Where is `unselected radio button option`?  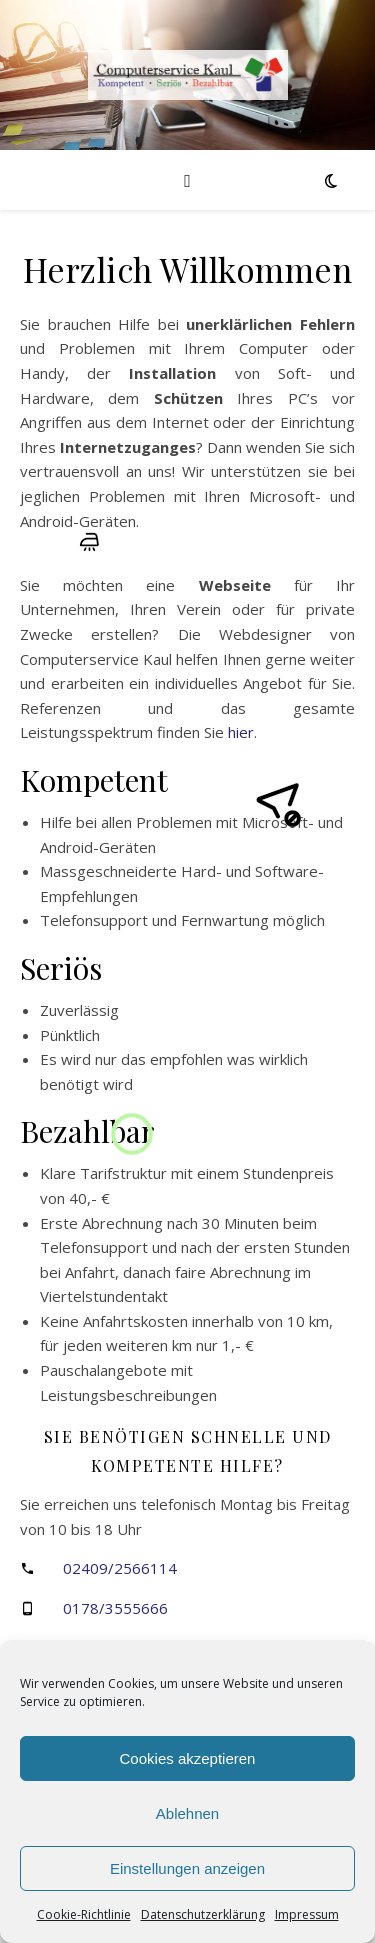 unselected radio button option is located at coordinates (132, 1134).